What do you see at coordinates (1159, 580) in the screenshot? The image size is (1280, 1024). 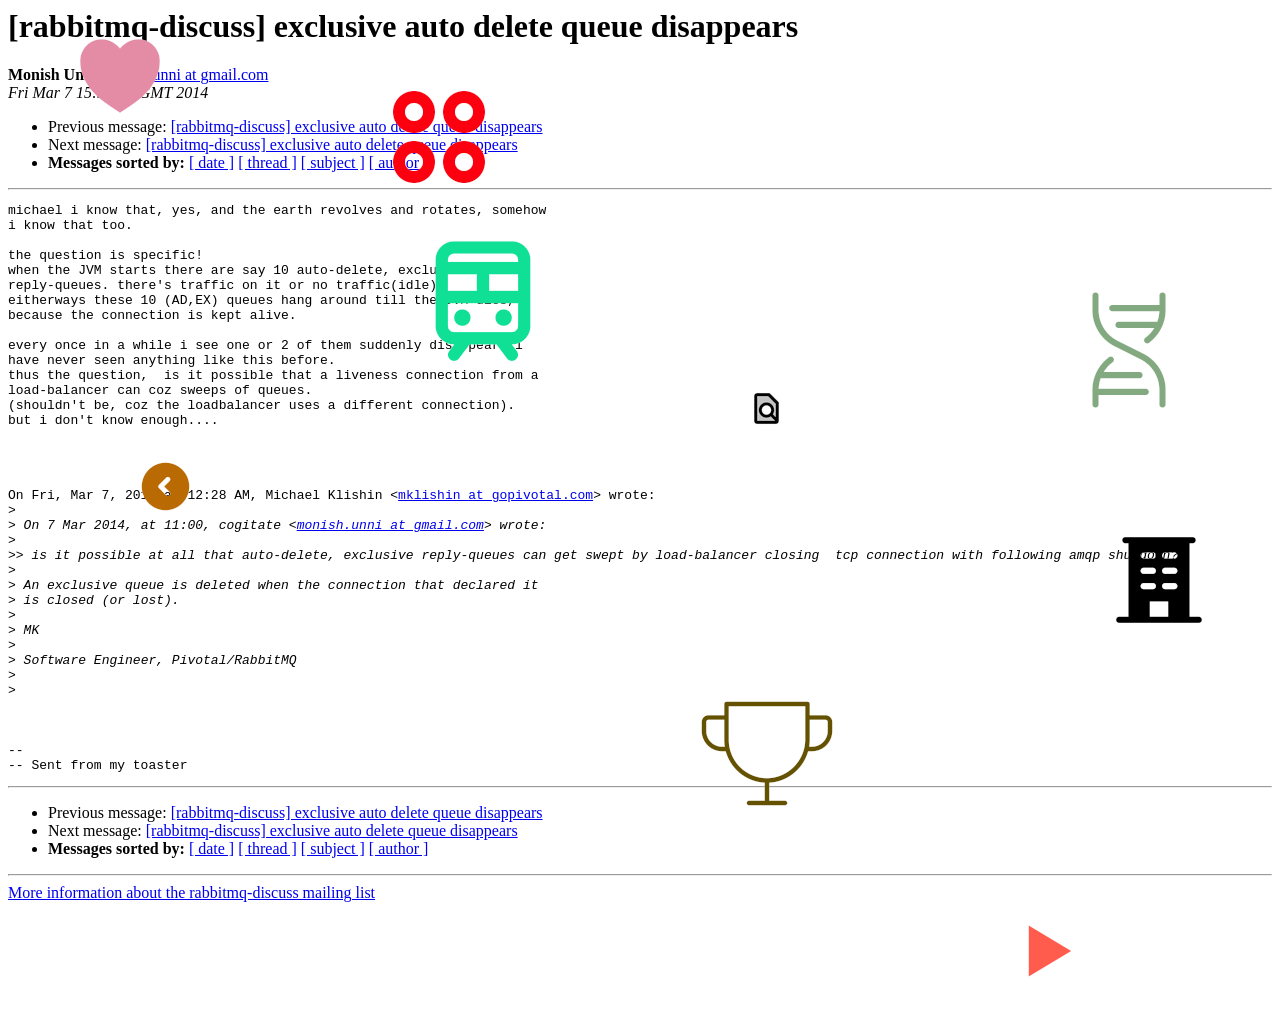 I see `view office or workplace location` at bounding box center [1159, 580].